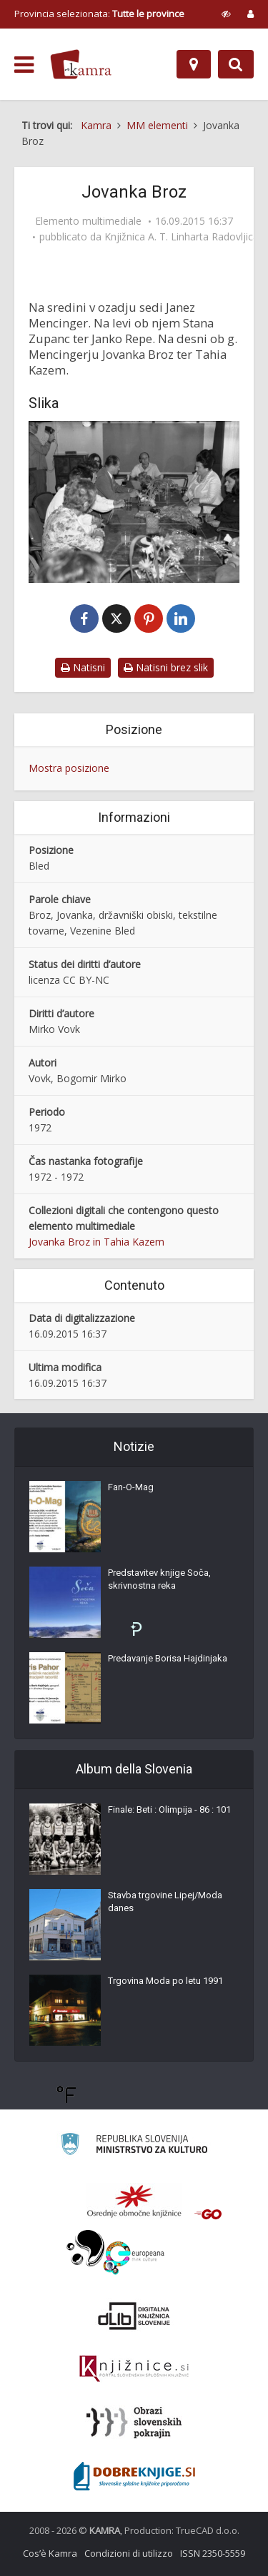 This screenshot has width=268, height=2576. Describe the element at coordinates (85, 2248) in the screenshot. I see `mercurial version control system logo` at that location.